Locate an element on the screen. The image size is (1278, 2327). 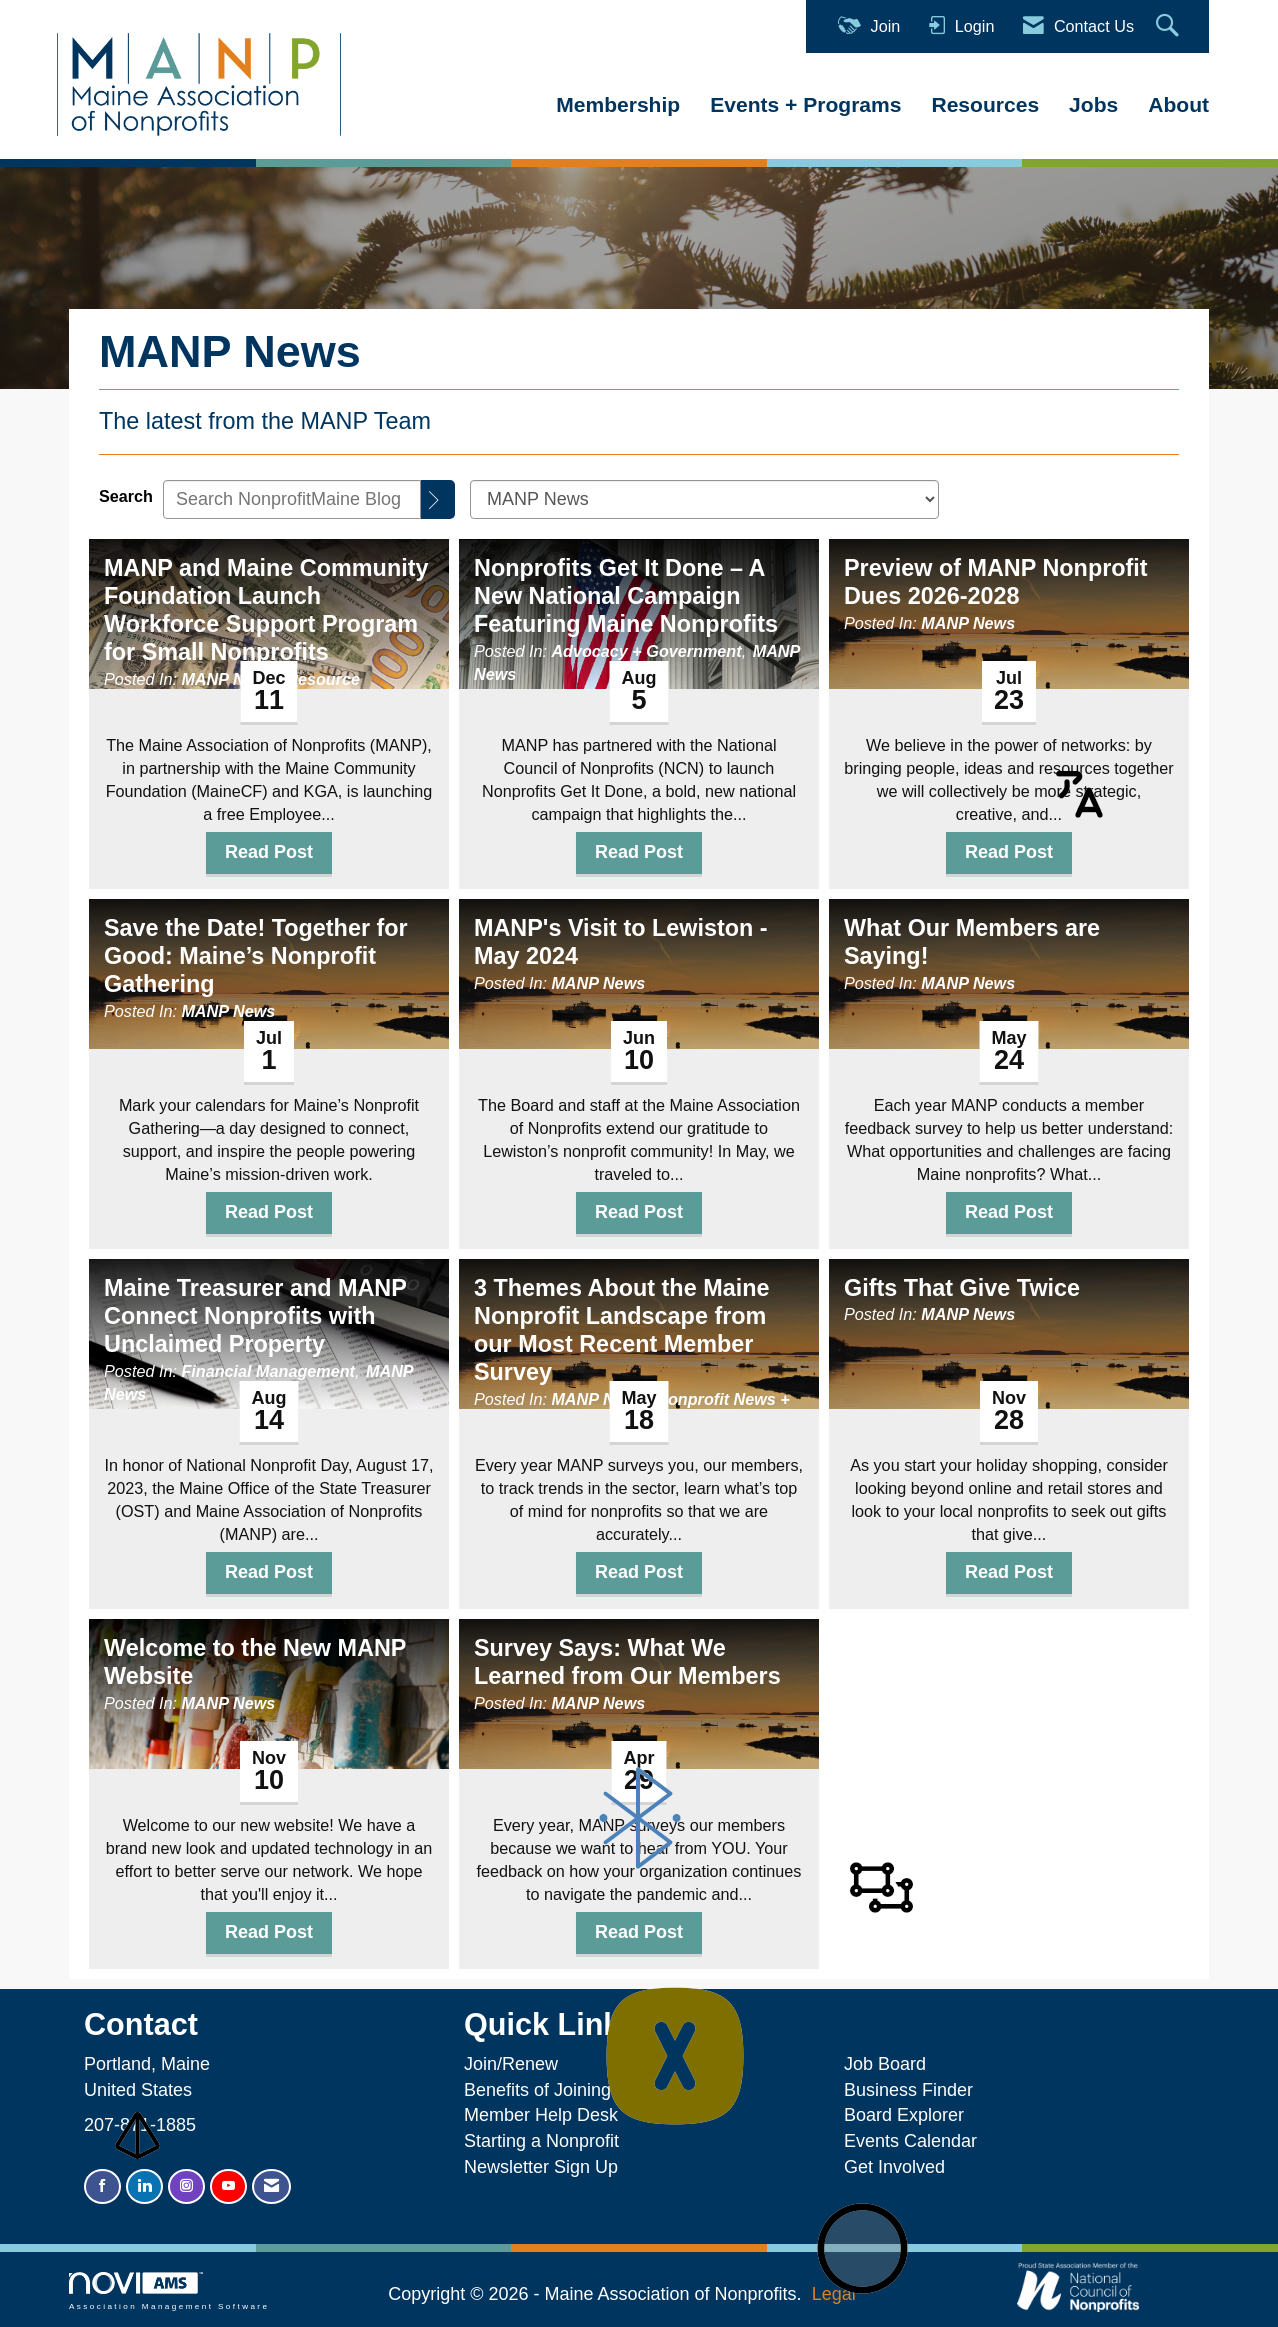
switch to Japanese katakana input is located at coordinates (1078, 793).